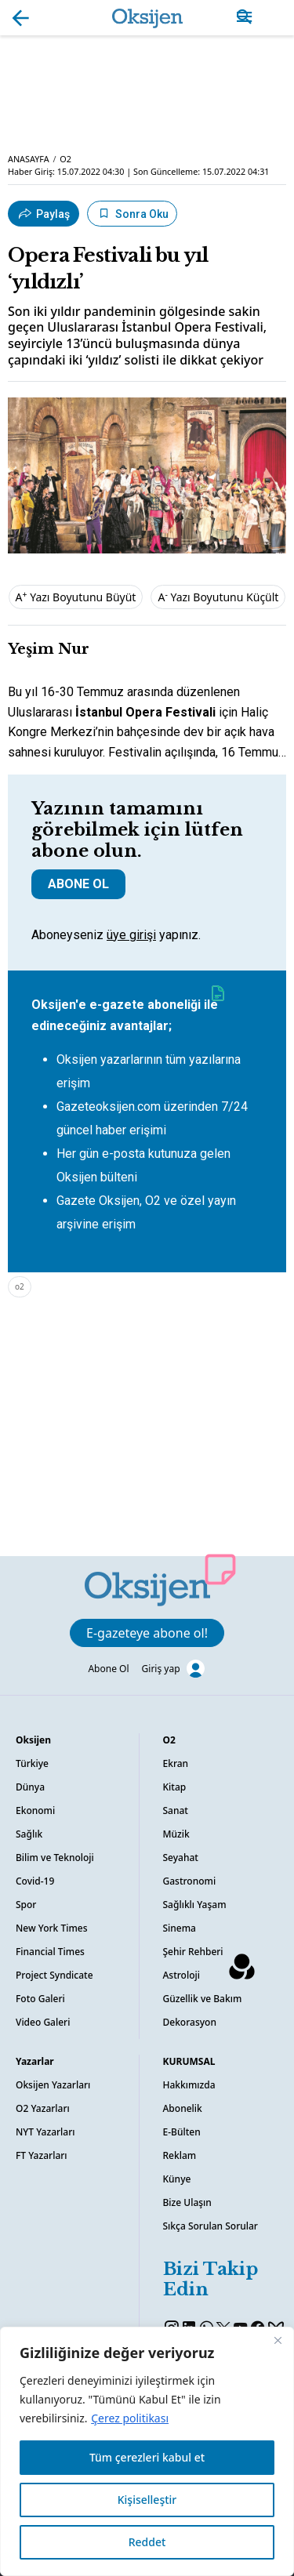 This screenshot has height=2576, width=294. Describe the element at coordinates (218, 993) in the screenshot. I see `view document details` at that location.